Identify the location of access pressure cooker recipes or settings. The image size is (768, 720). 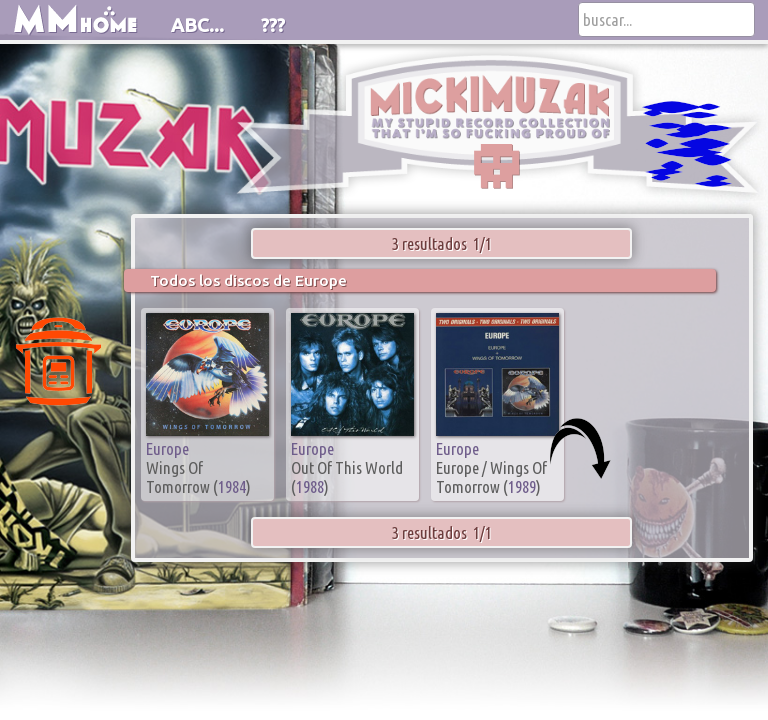
(58, 361).